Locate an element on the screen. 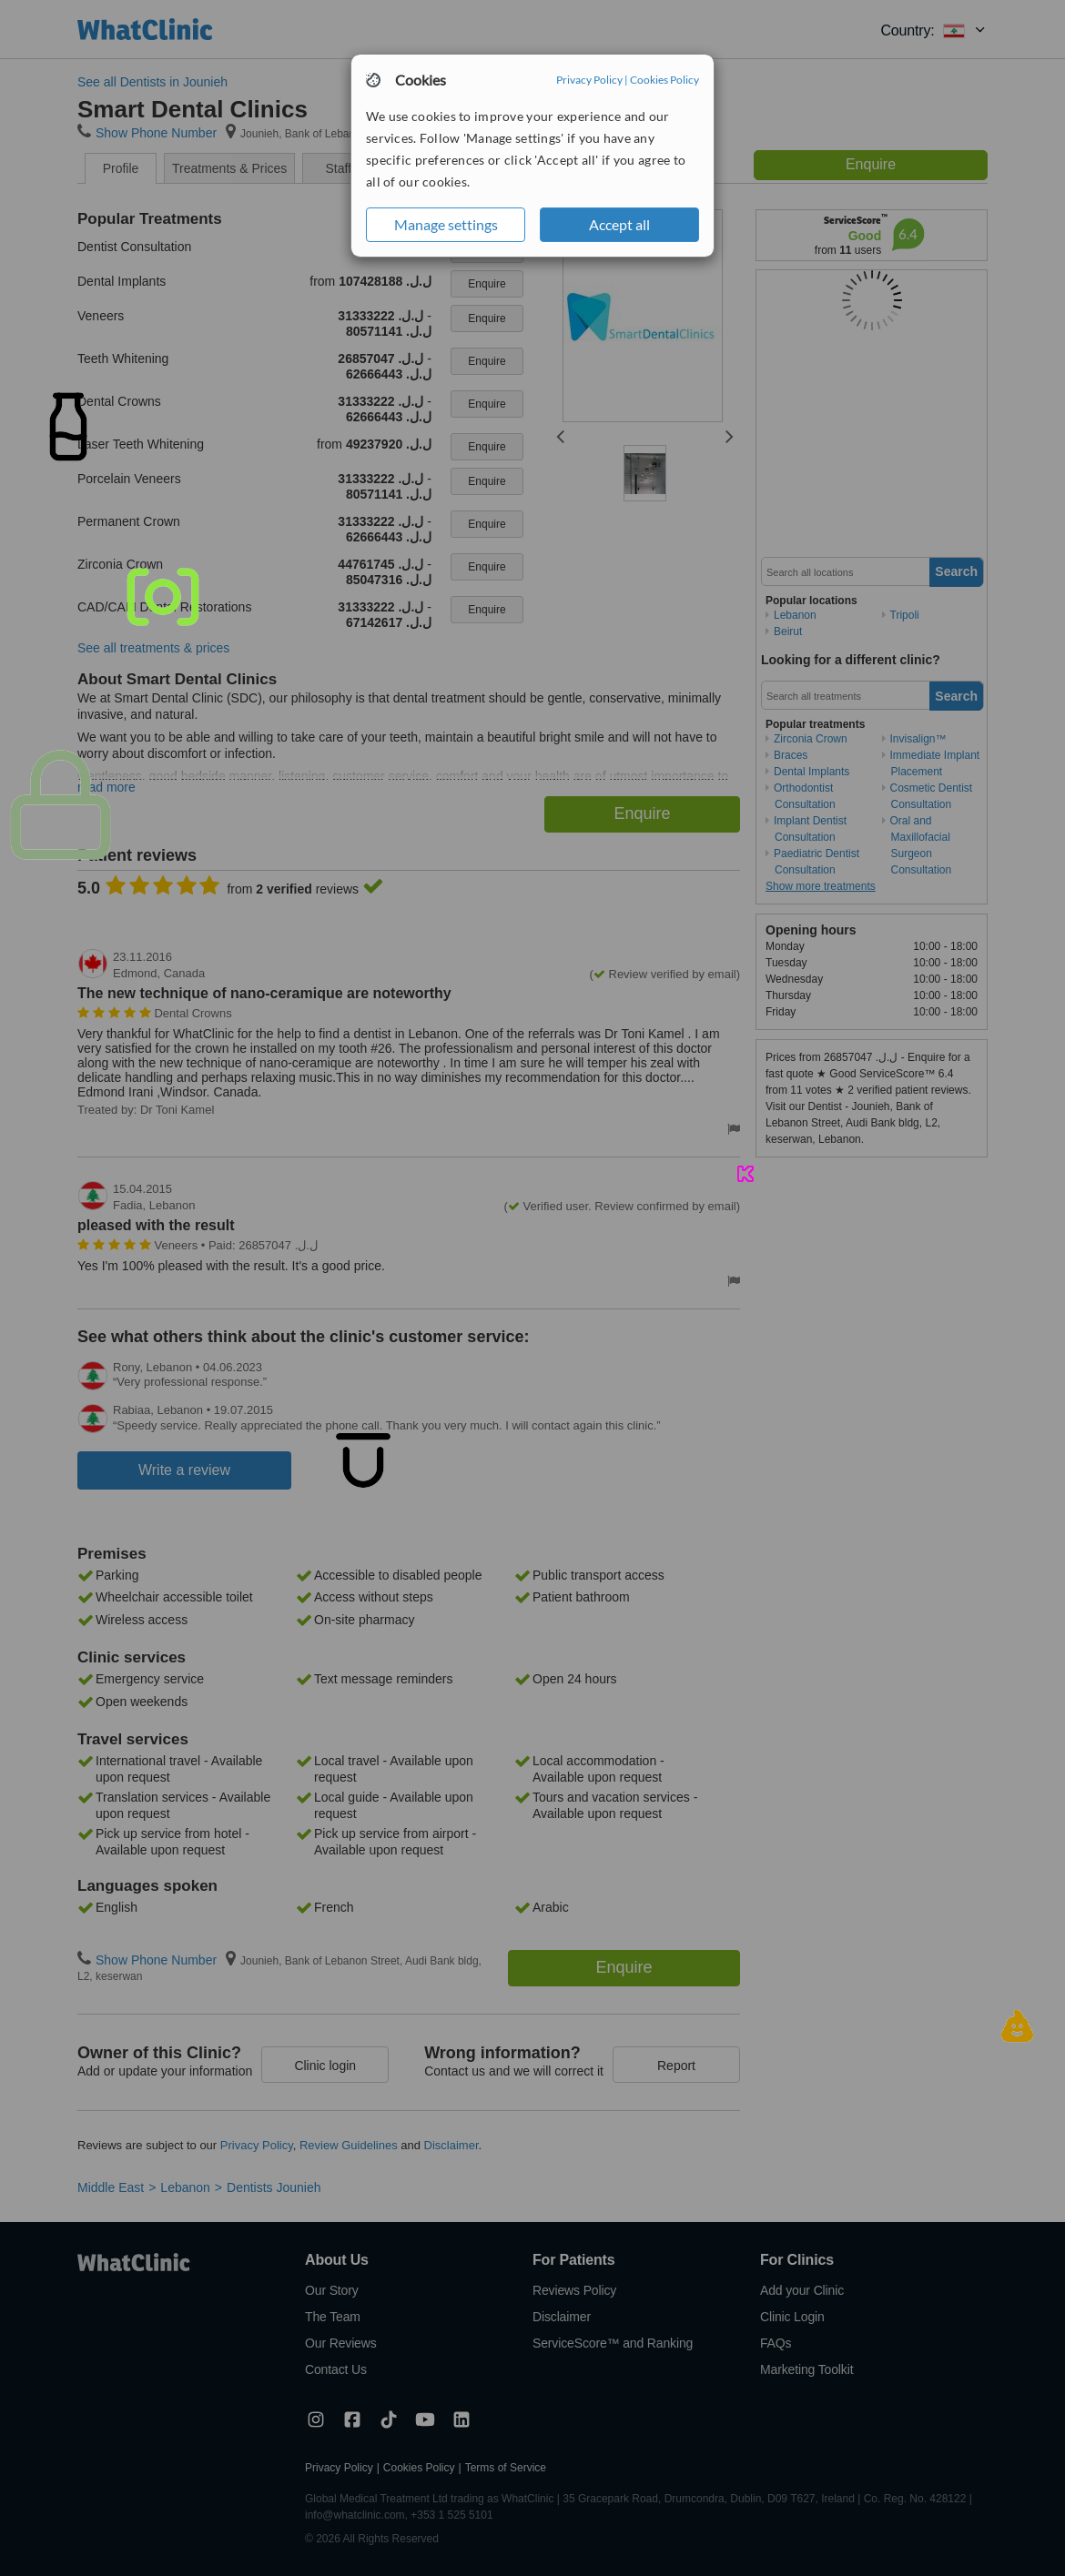 Image resolution: width=1065 pixels, height=2576 pixels. apply overline text formatting is located at coordinates (363, 1460).